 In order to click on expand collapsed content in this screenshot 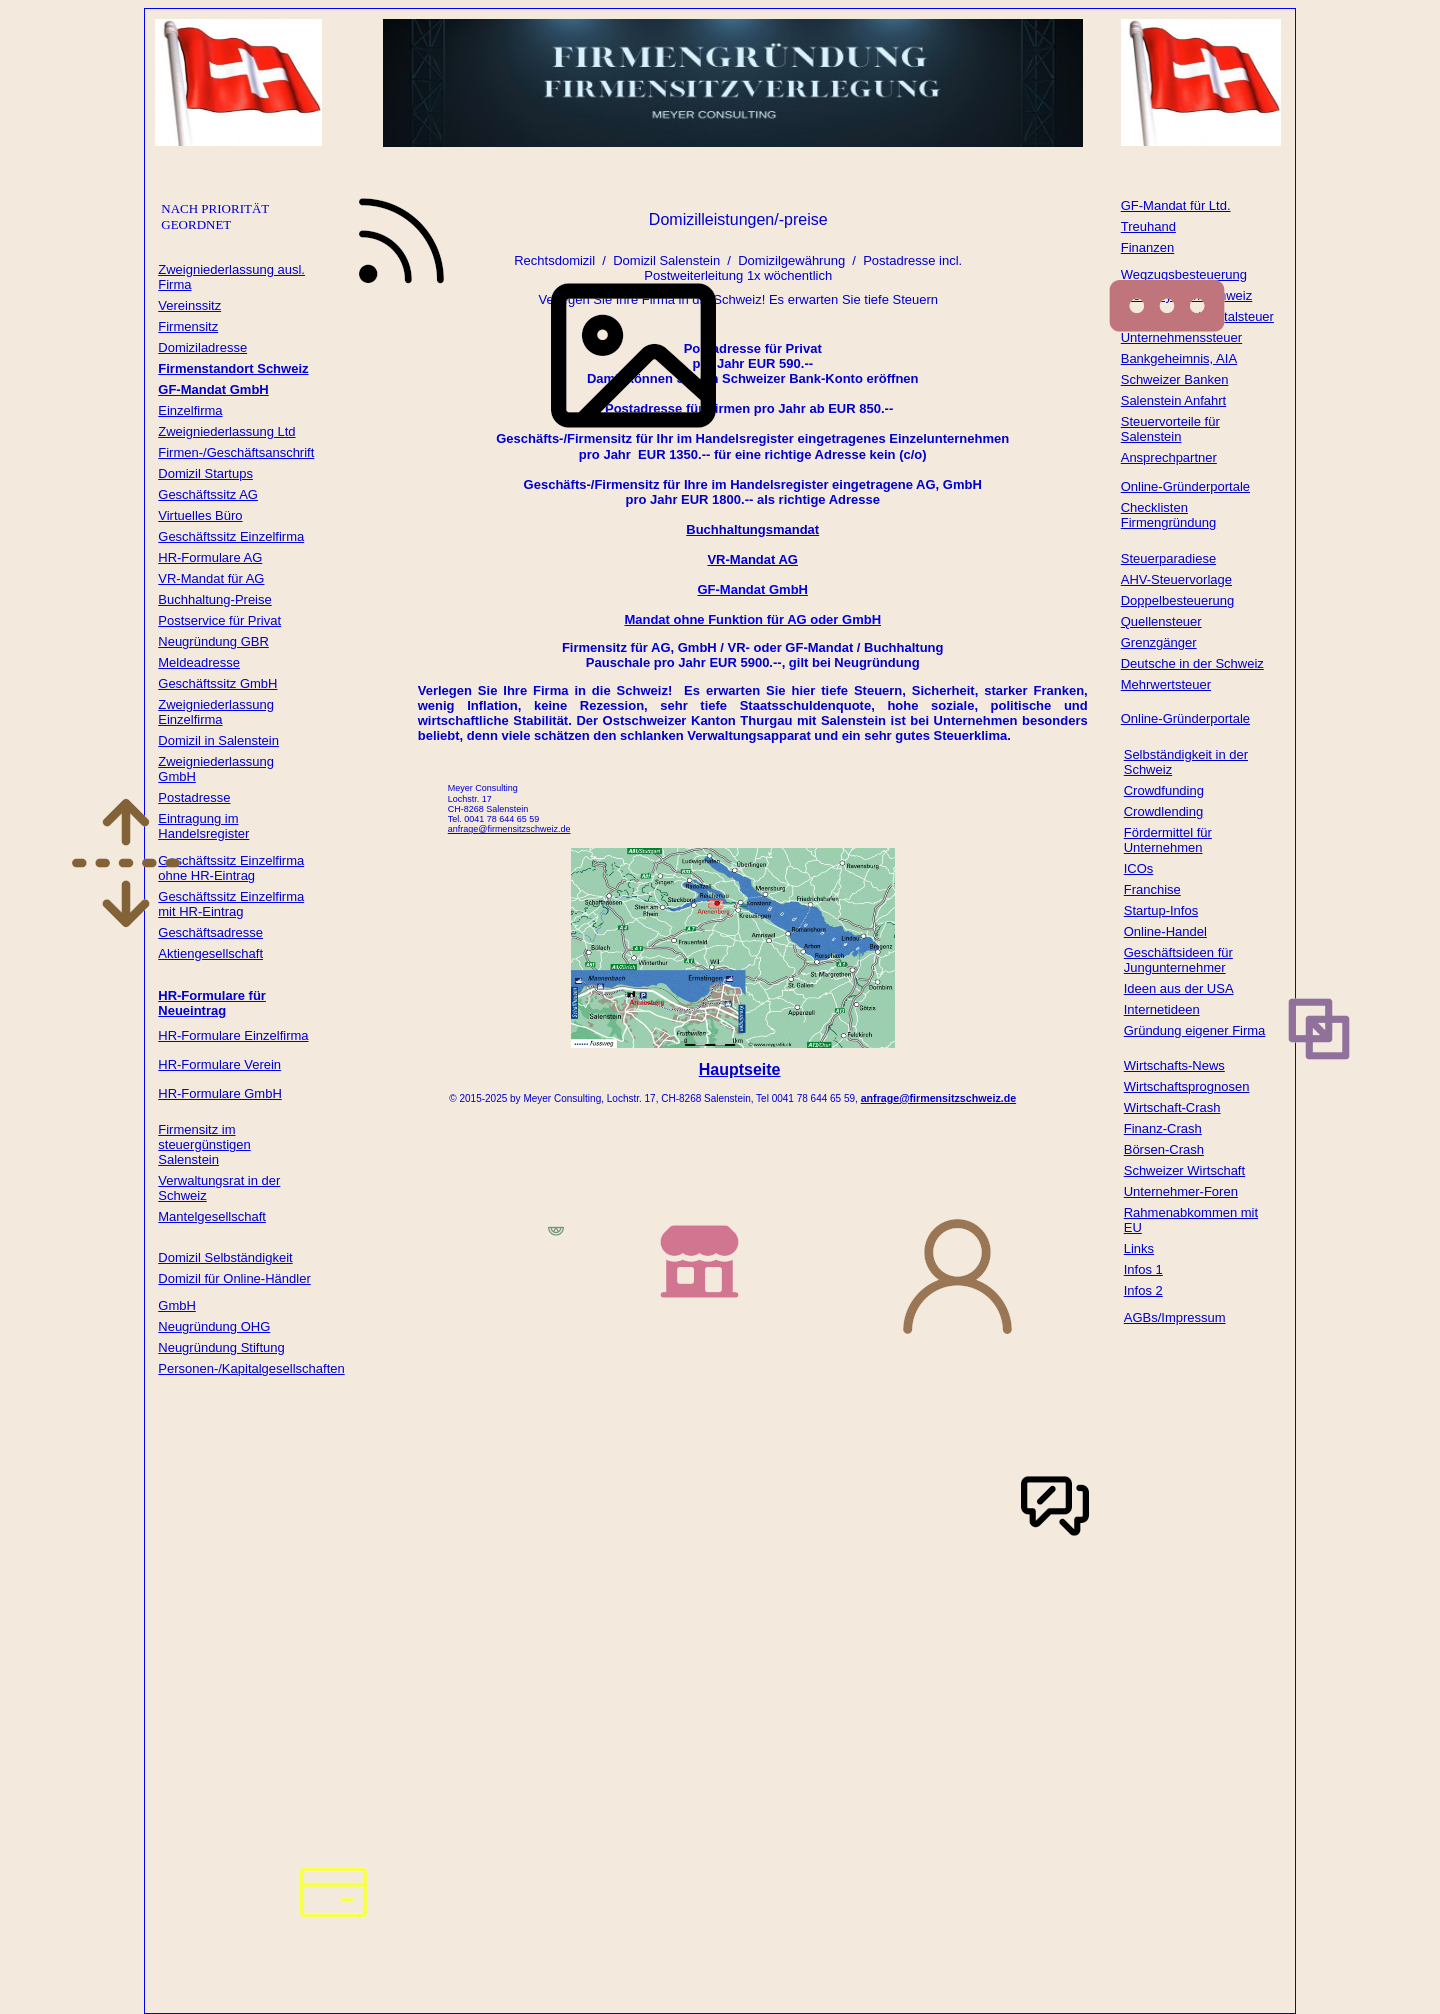, I will do `click(126, 863)`.